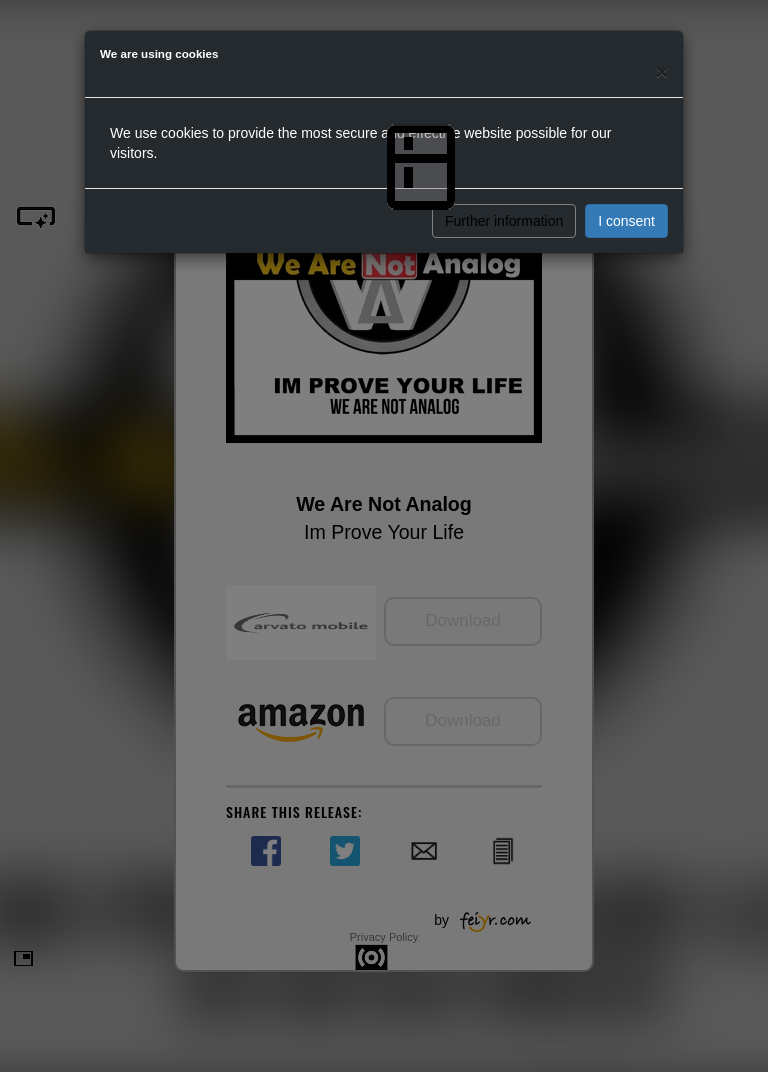 This screenshot has width=768, height=1072. I want to click on enable surround sound audio output, so click(371, 957).